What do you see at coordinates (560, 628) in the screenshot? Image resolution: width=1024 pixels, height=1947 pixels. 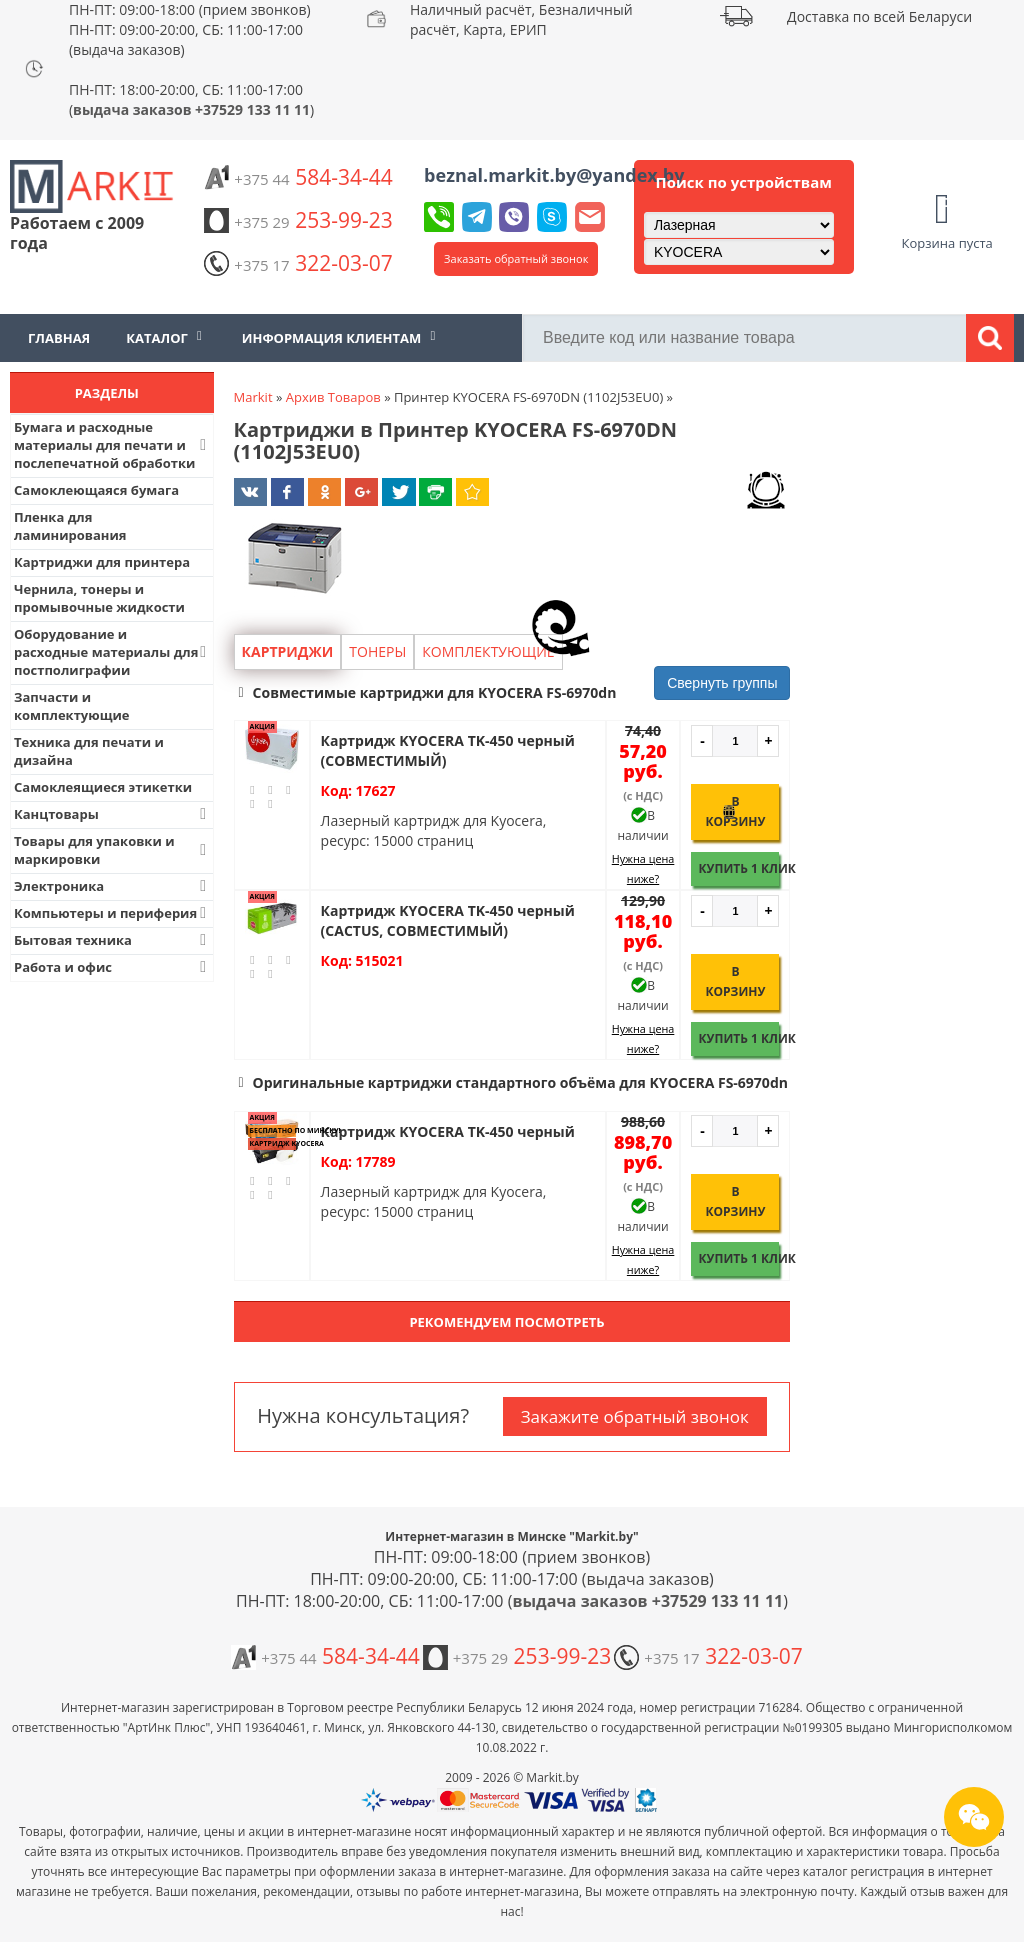 I see `access dragon or mythical creature content` at bounding box center [560, 628].